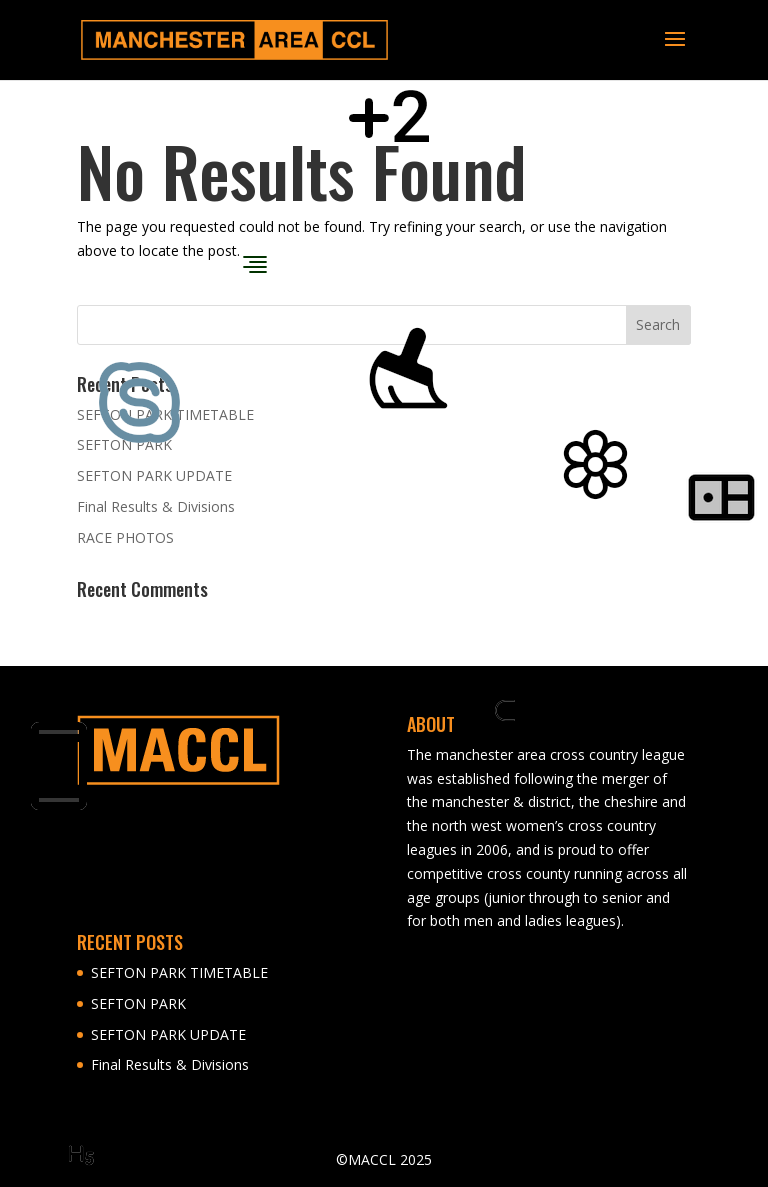  What do you see at coordinates (59, 766) in the screenshot?
I see `view mobile ad placements` at bounding box center [59, 766].